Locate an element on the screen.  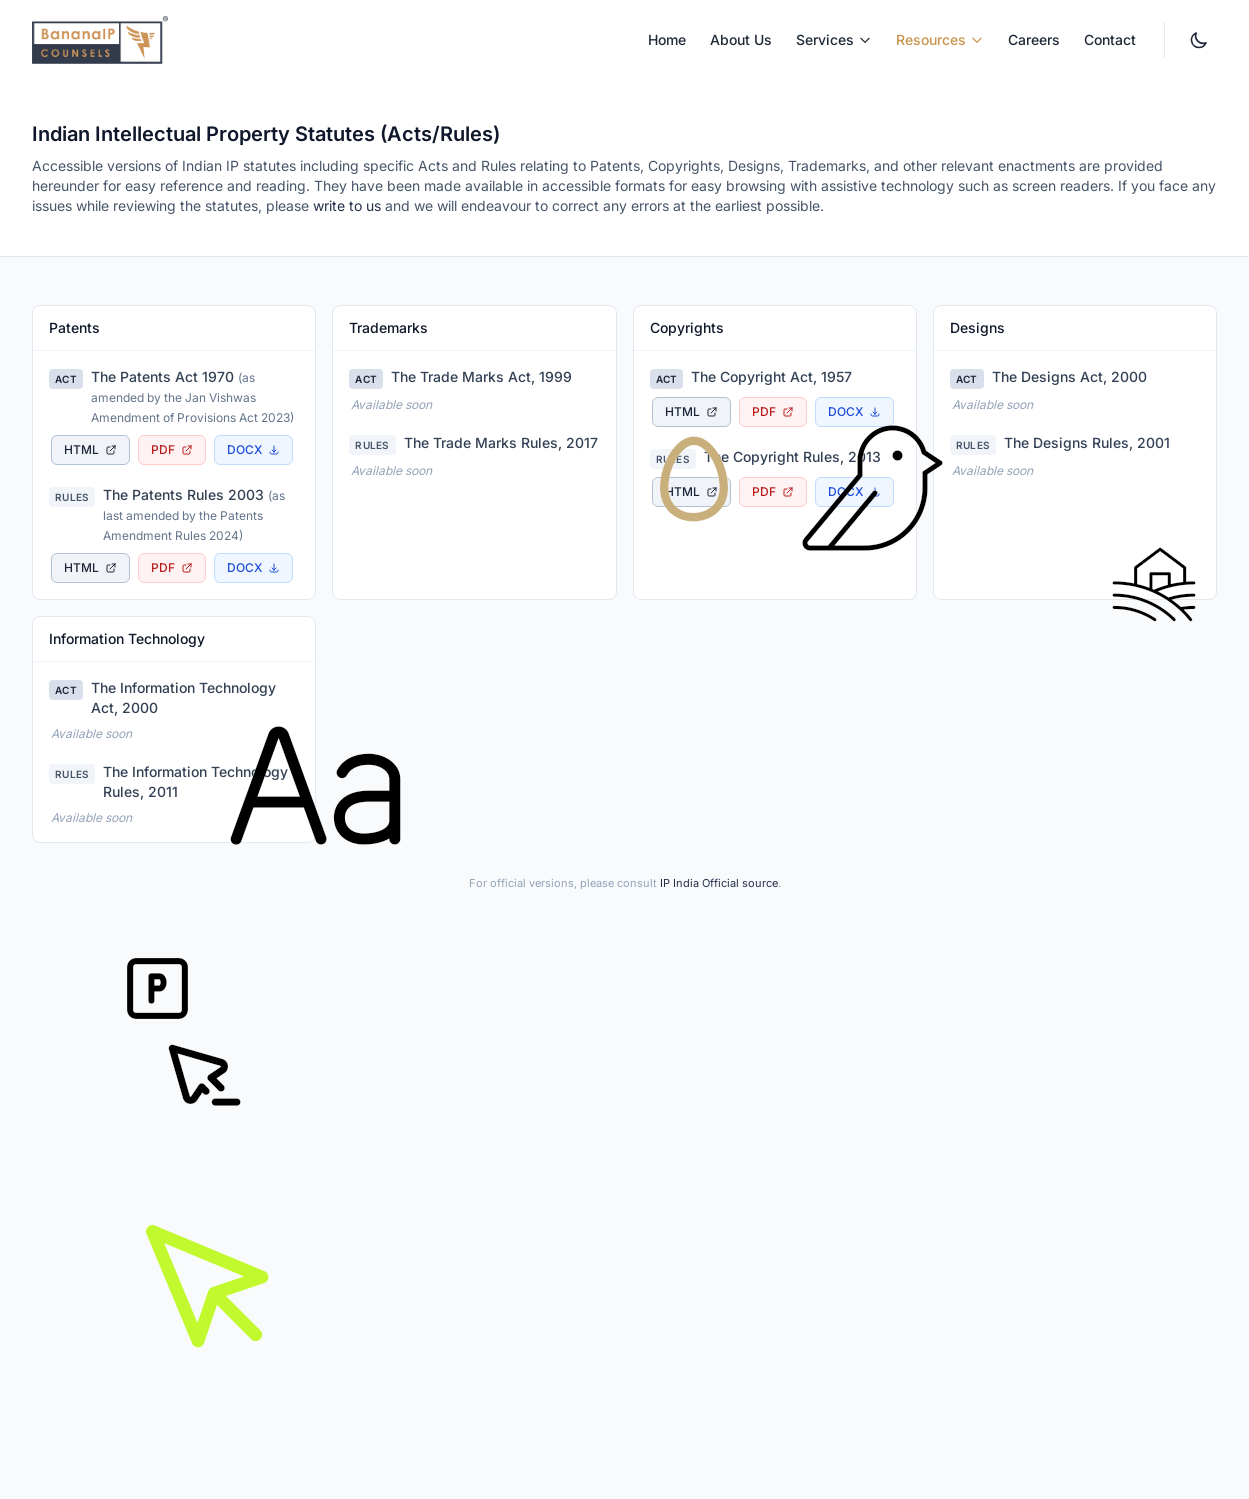
remove a cursor or pointer is located at coordinates (201, 1077).